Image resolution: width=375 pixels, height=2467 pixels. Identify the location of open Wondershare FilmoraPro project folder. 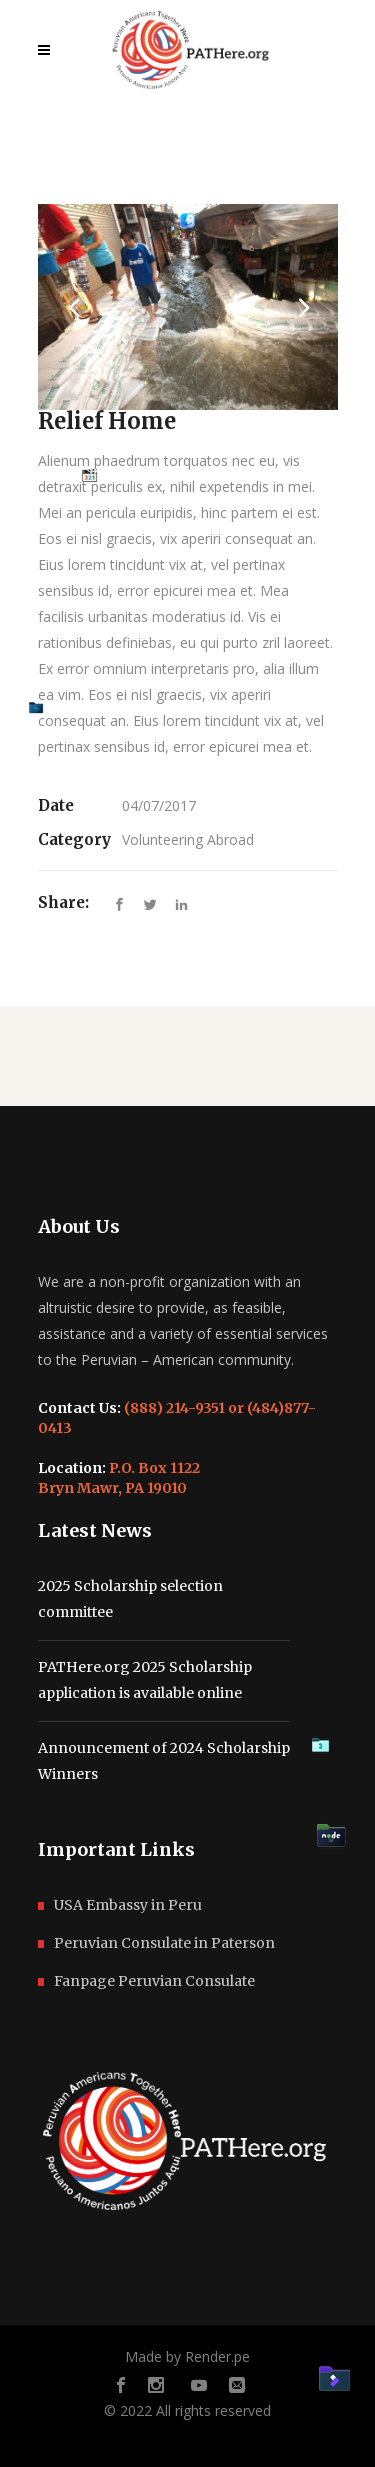
(334, 2379).